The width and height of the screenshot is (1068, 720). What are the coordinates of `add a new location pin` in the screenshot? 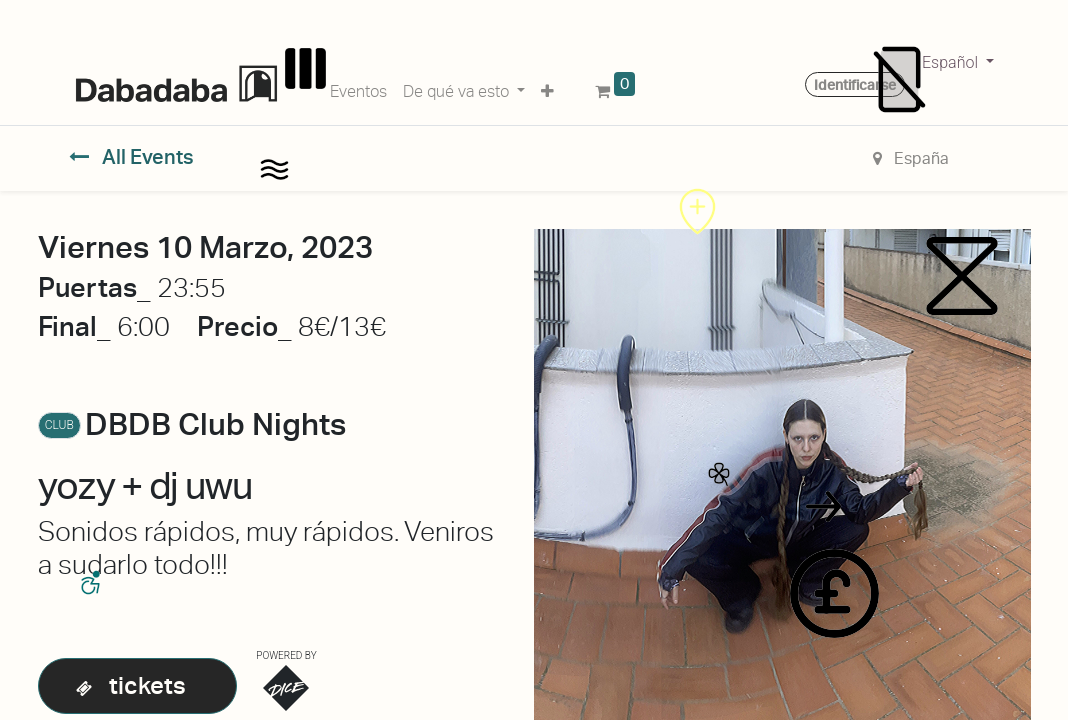 It's located at (697, 211).